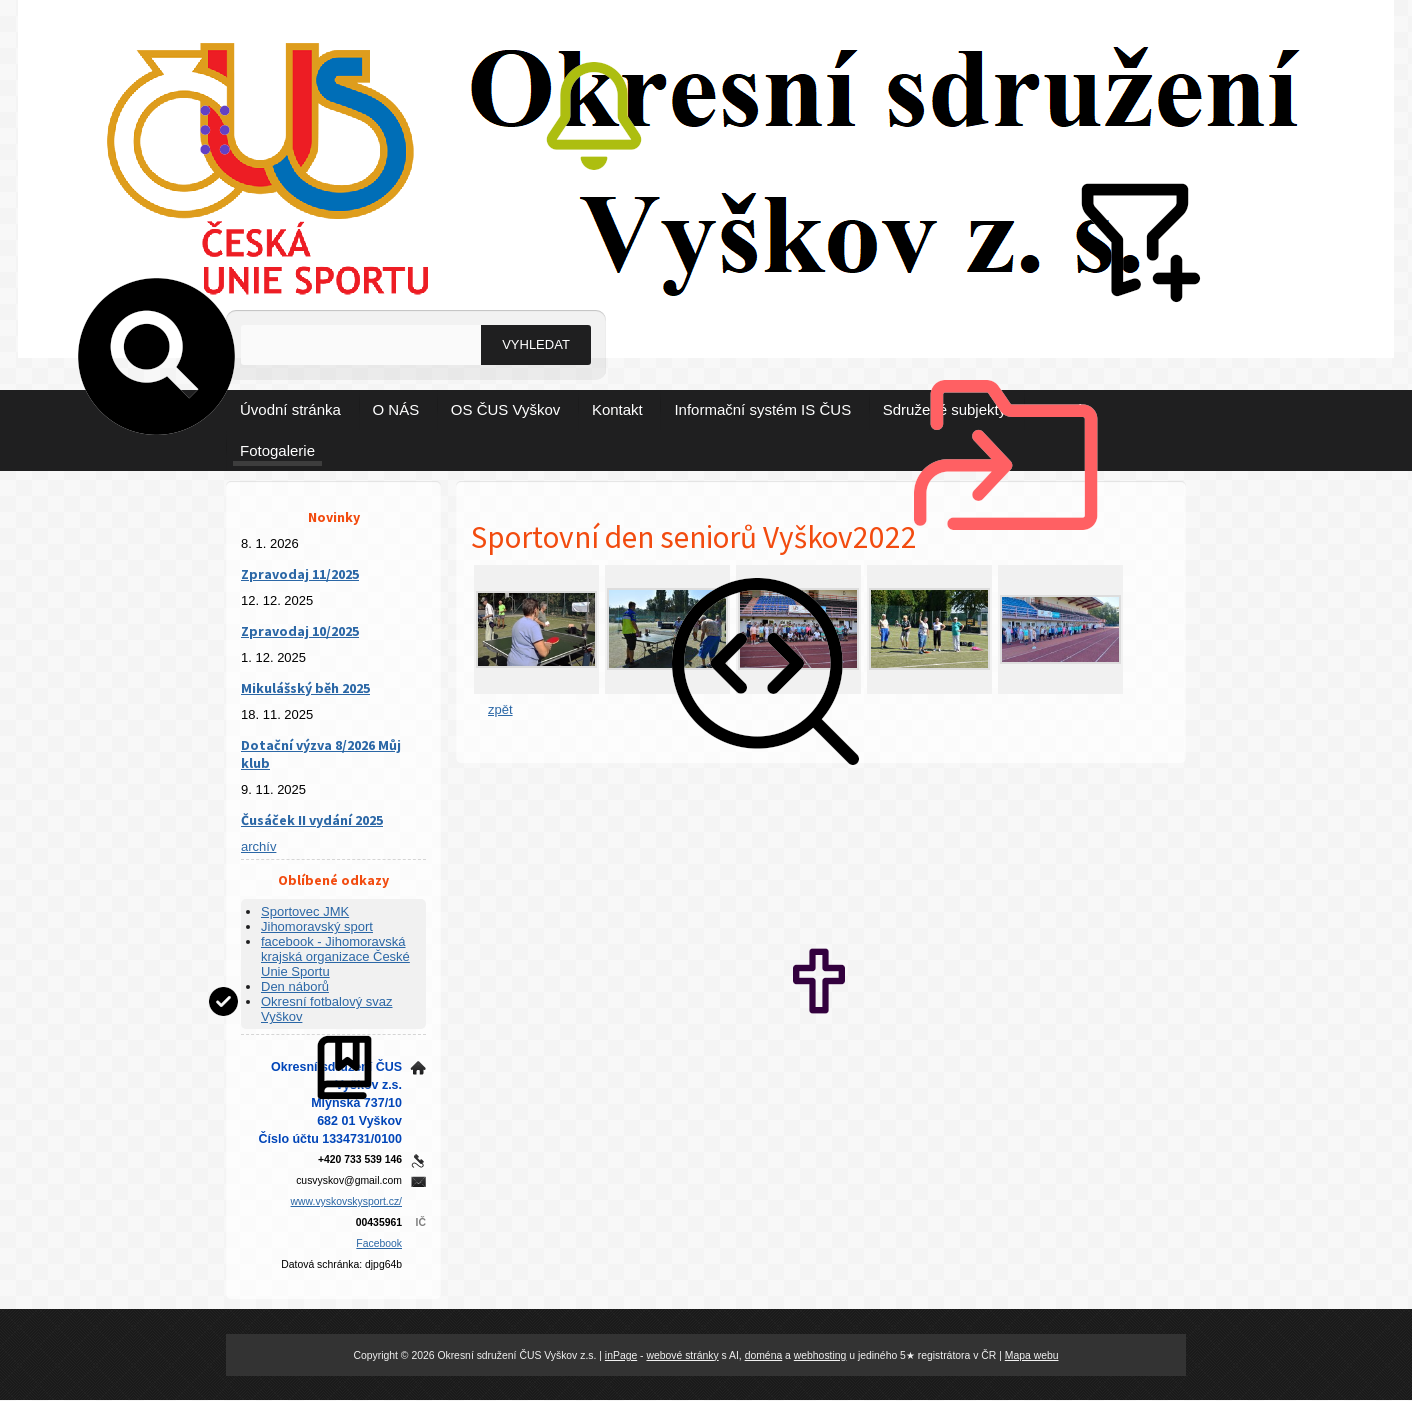 The image size is (1412, 1401). I want to click on add a new filter, so click(1135, 237).